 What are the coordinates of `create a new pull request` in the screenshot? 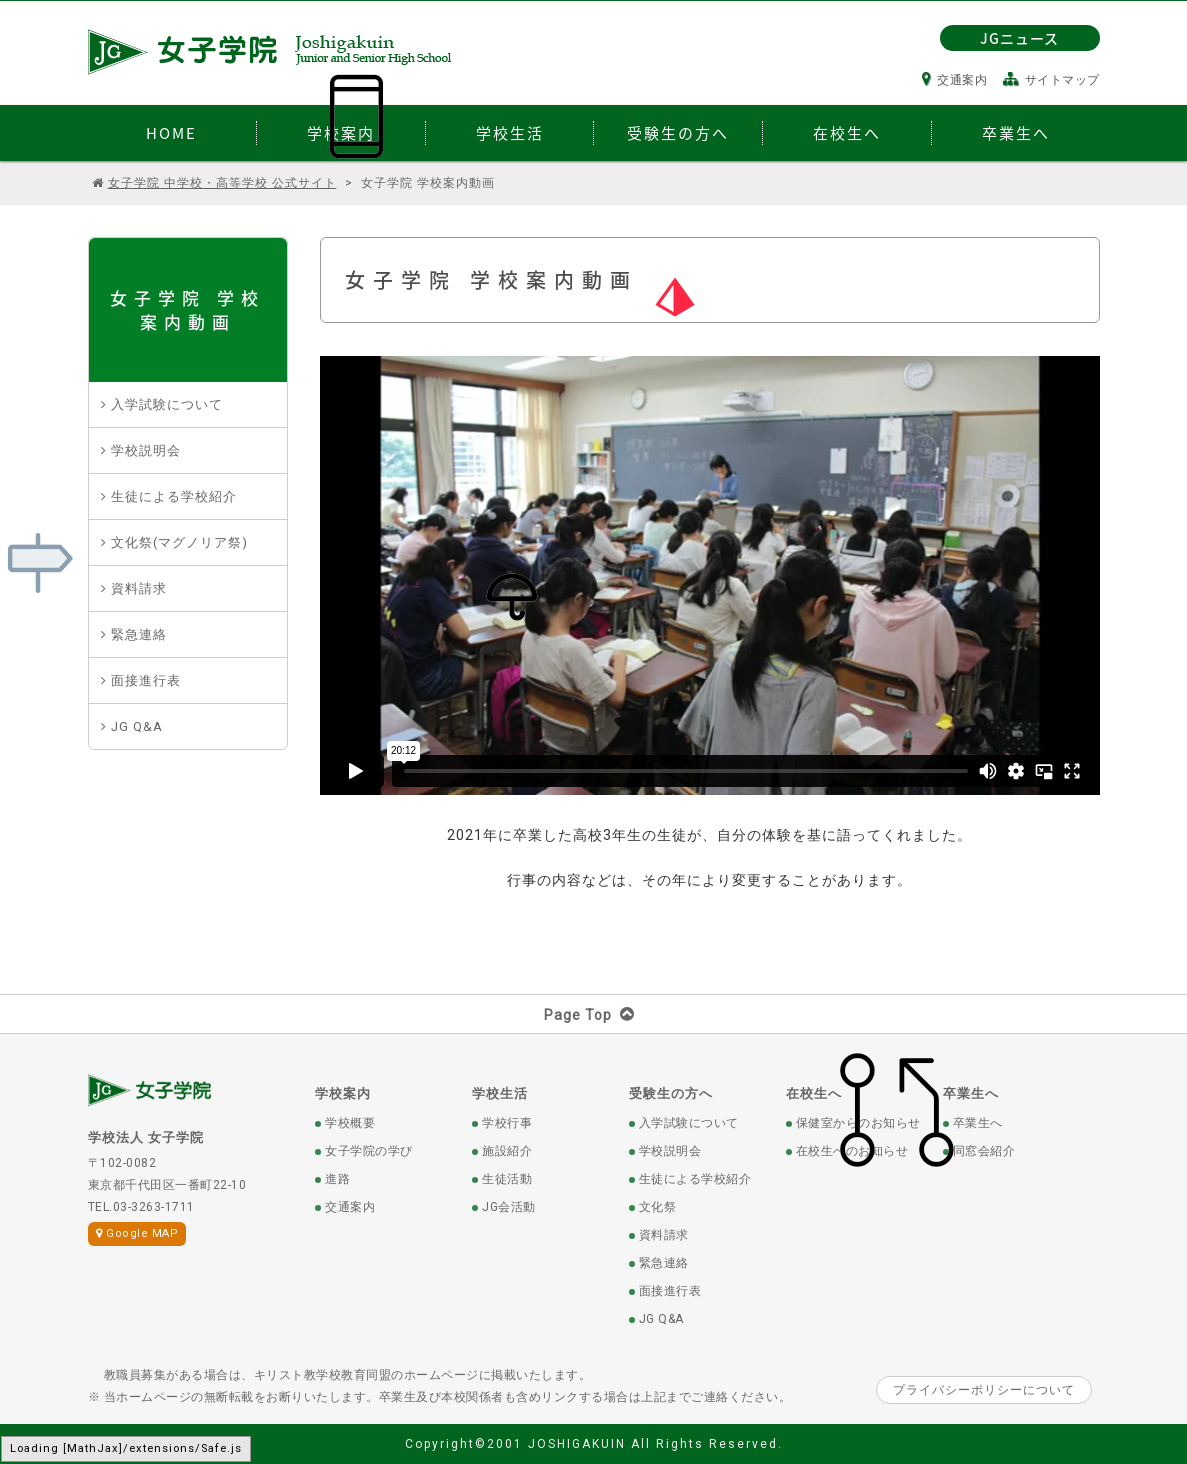 It's located at (892, 1110).